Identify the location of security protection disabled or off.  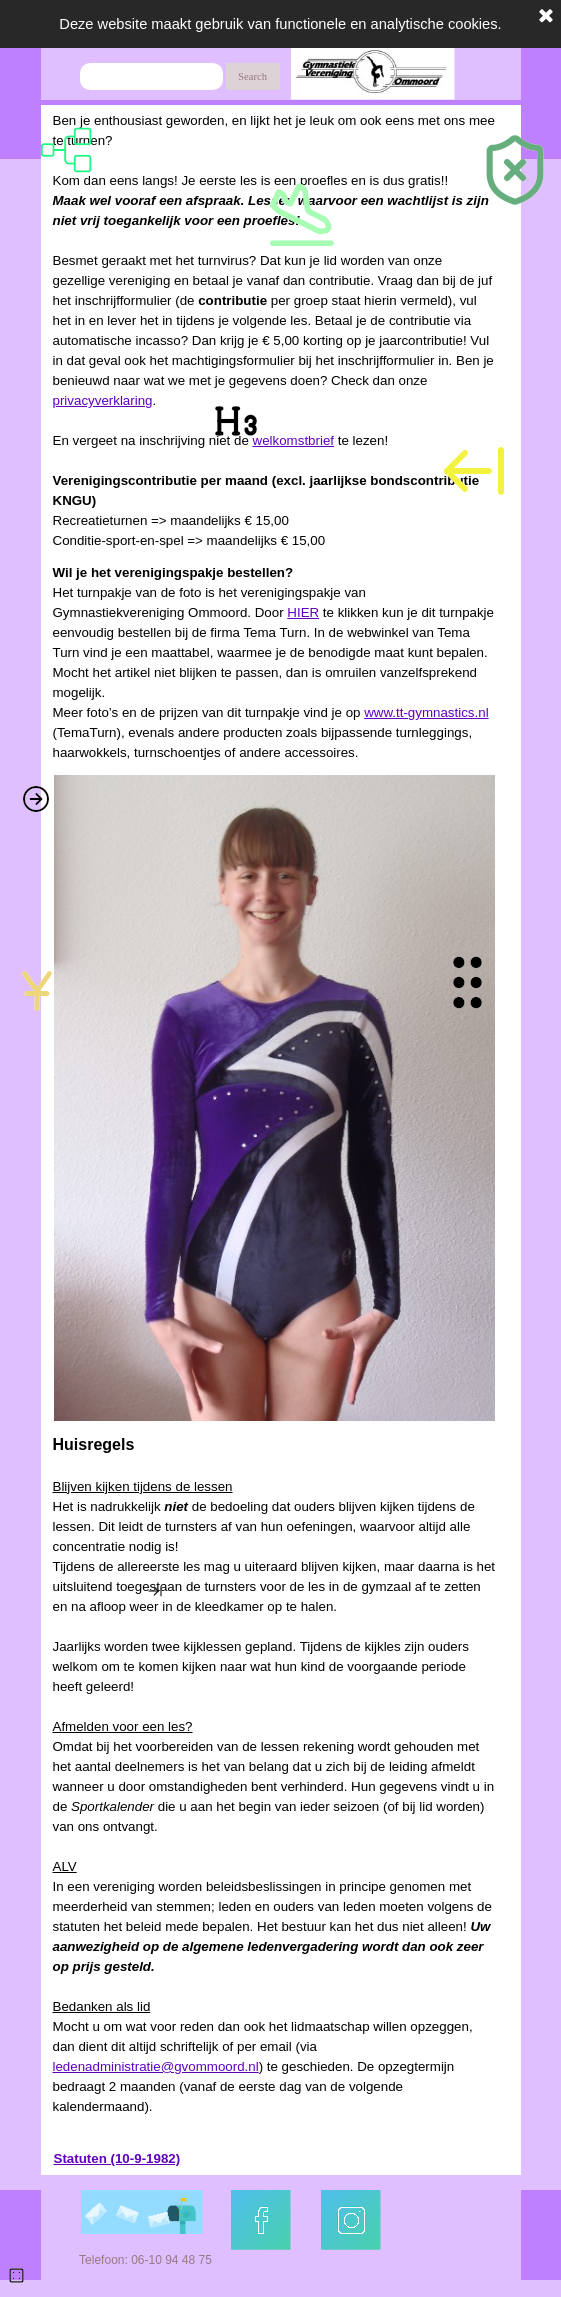
(515, 170).